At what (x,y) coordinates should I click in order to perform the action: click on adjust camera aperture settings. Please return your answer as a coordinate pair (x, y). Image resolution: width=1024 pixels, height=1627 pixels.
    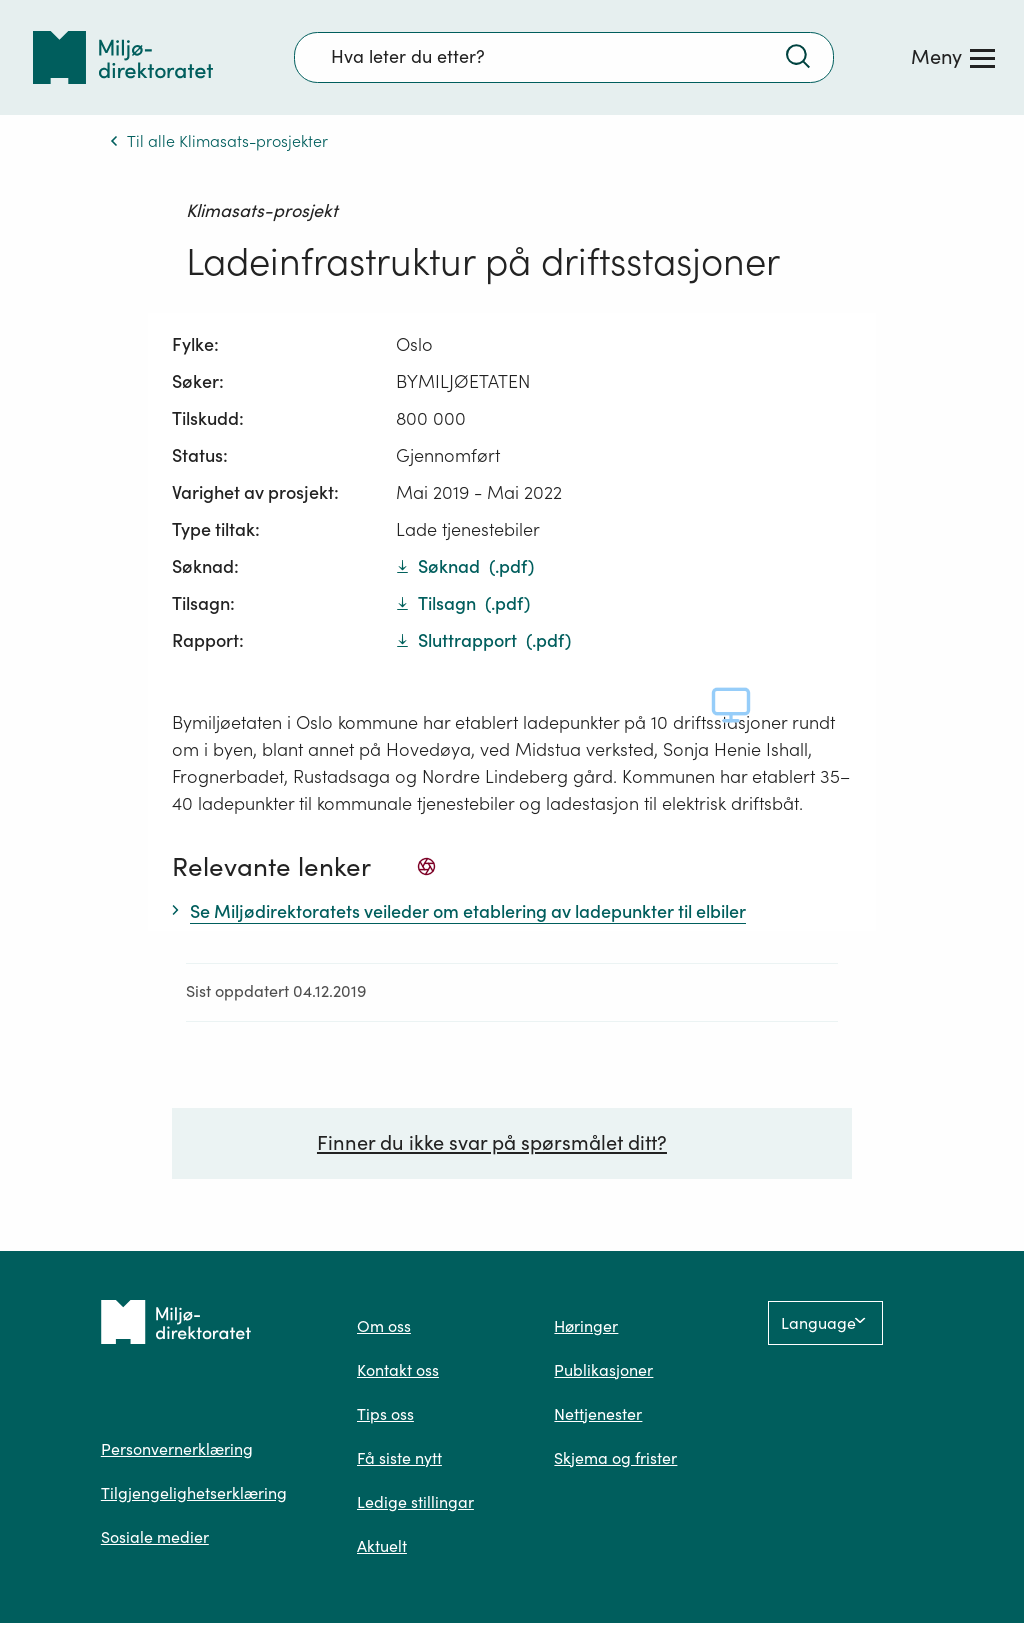
    Looking at the image, I should click on (426, 866).